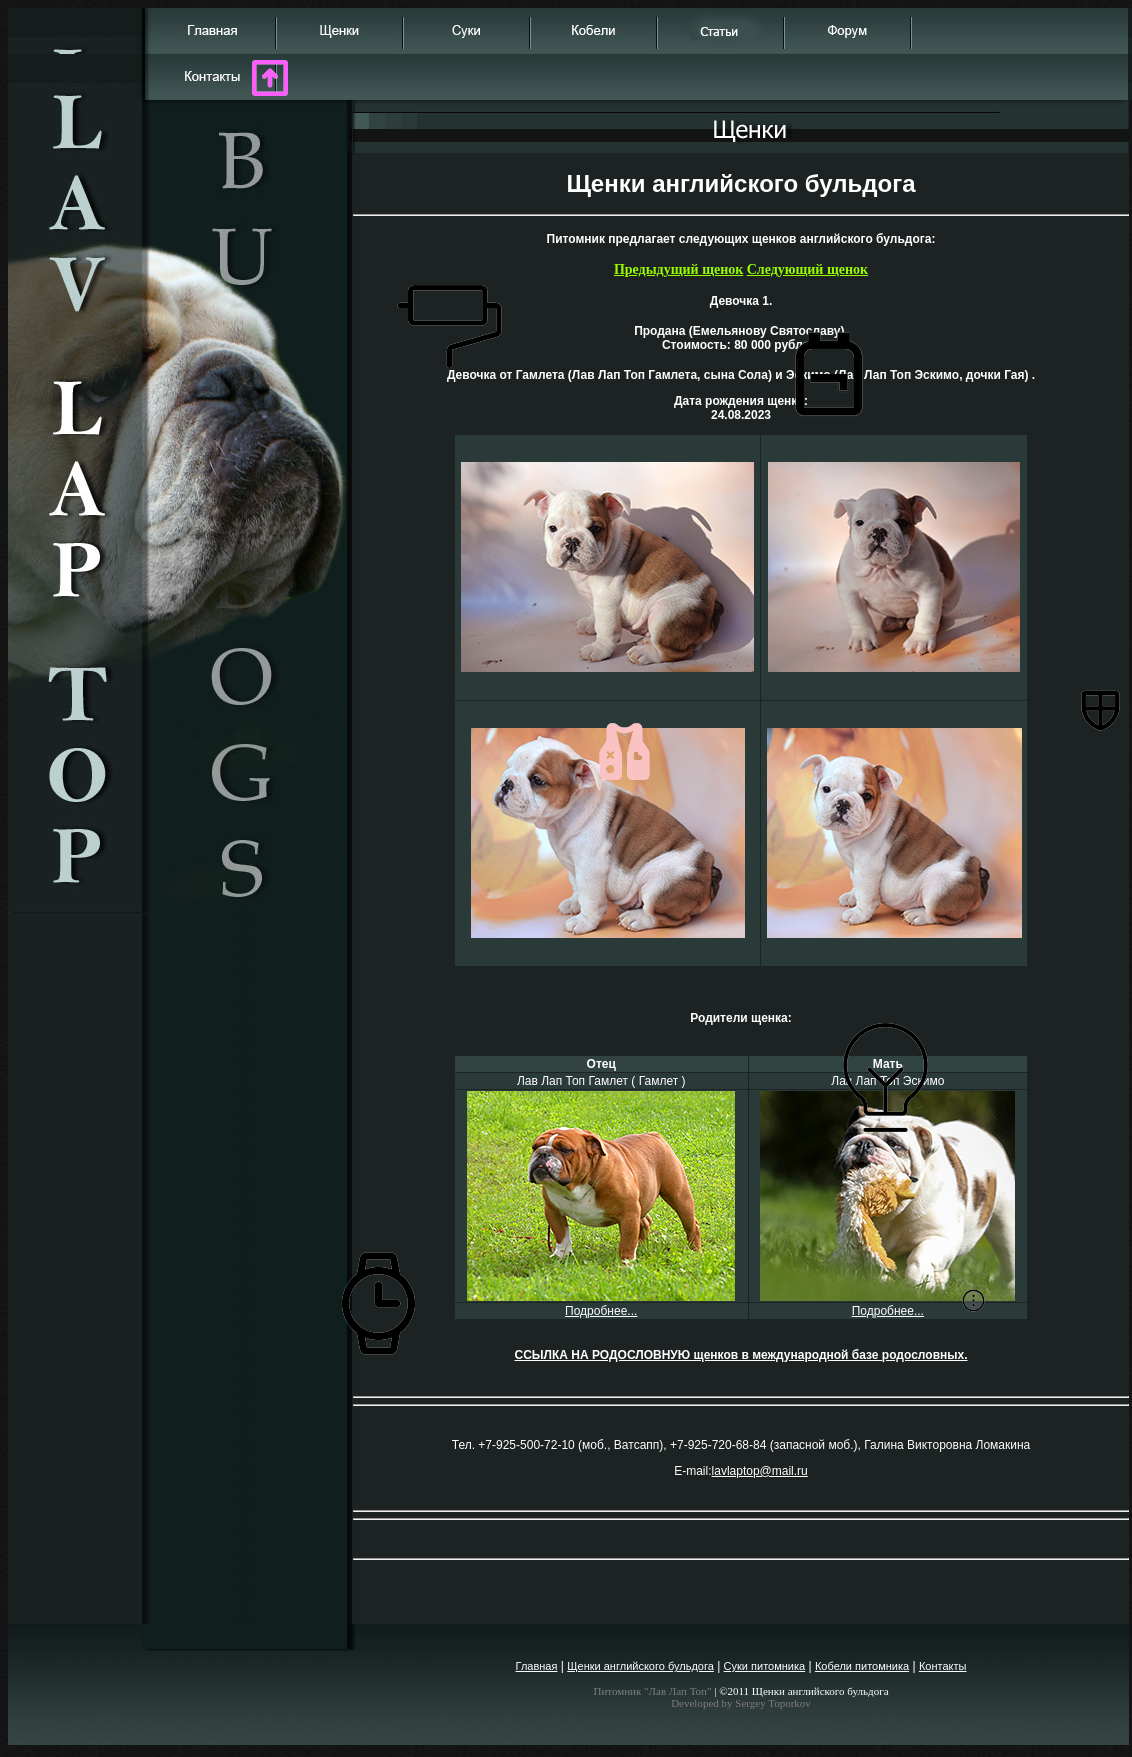  What do you see at coordinates (973, 1300) in the screenshot?
I see `open more options menu` at bounding box center [973, 1300].